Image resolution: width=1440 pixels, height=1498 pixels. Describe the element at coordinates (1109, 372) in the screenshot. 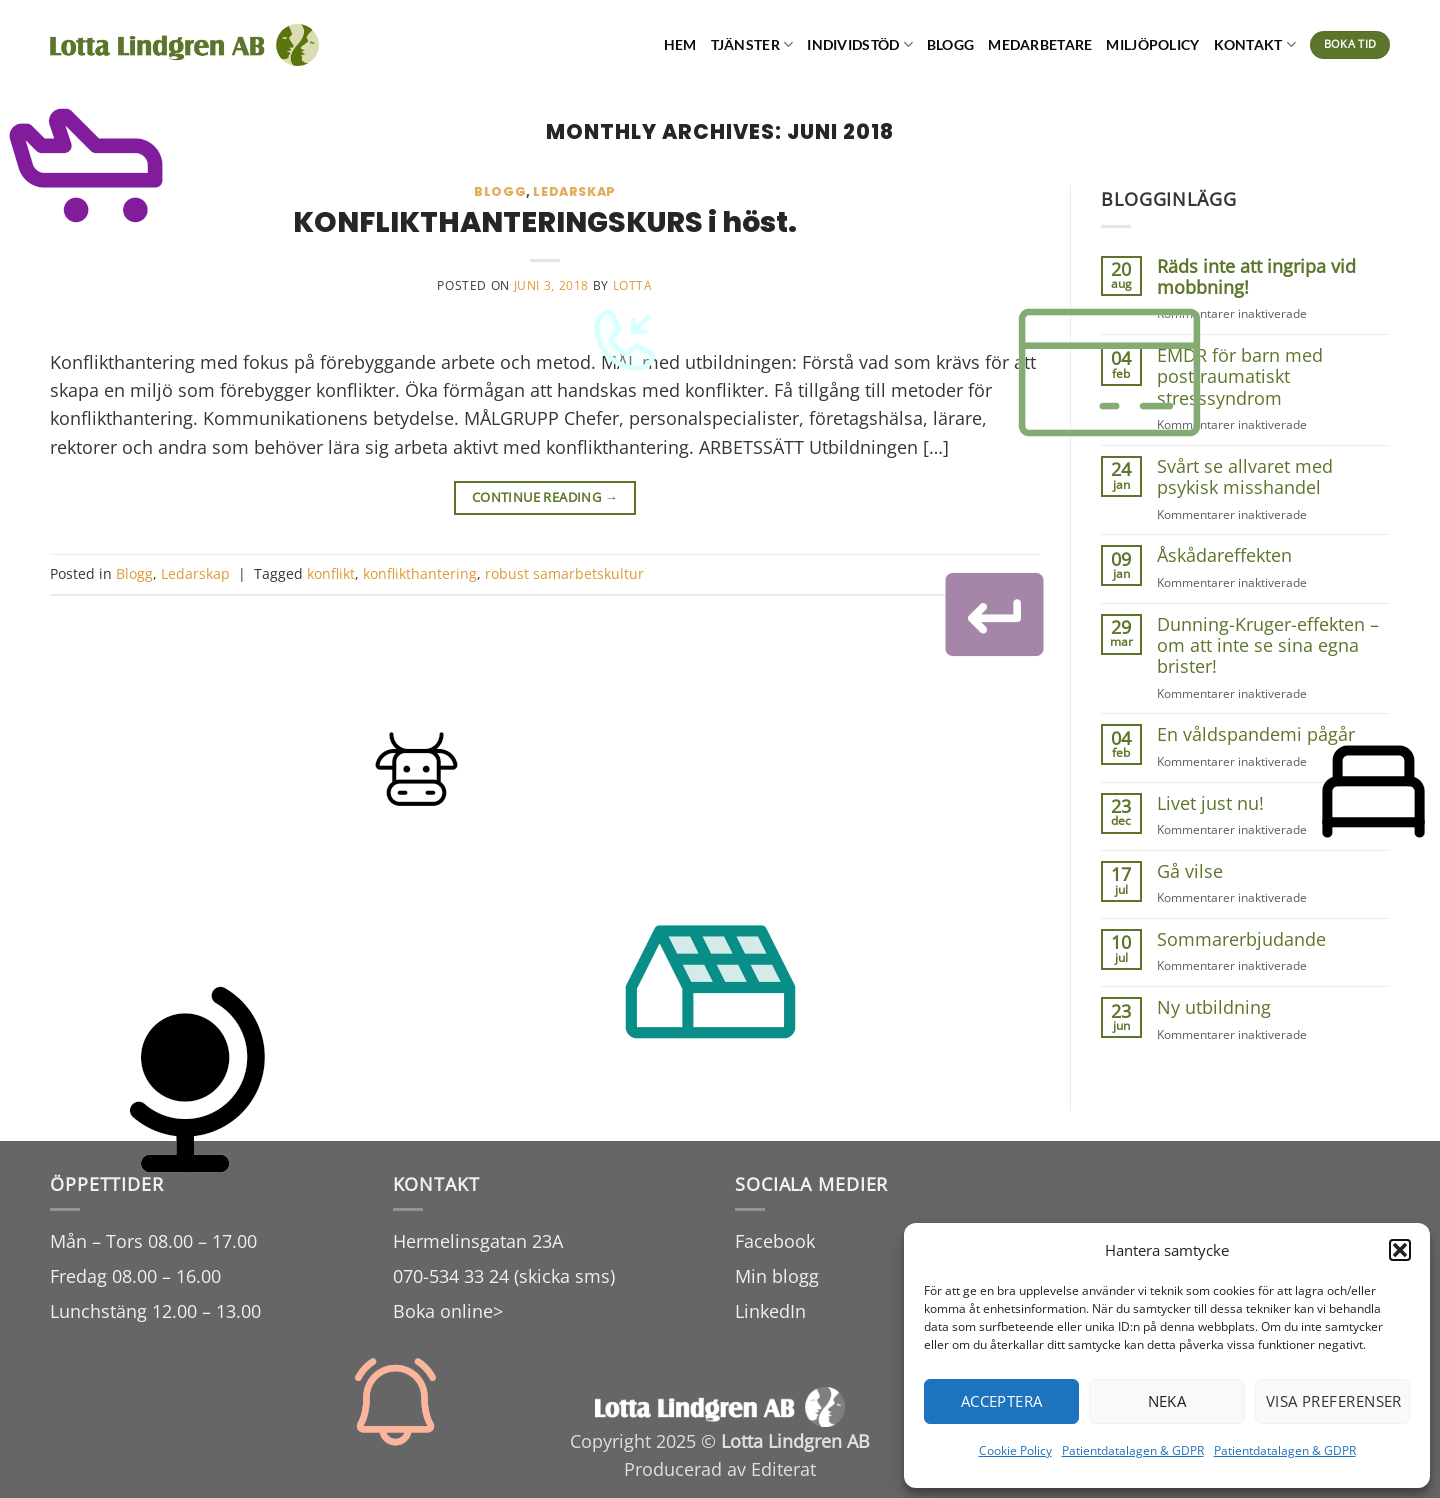

I see `manage payment methods` at that location.